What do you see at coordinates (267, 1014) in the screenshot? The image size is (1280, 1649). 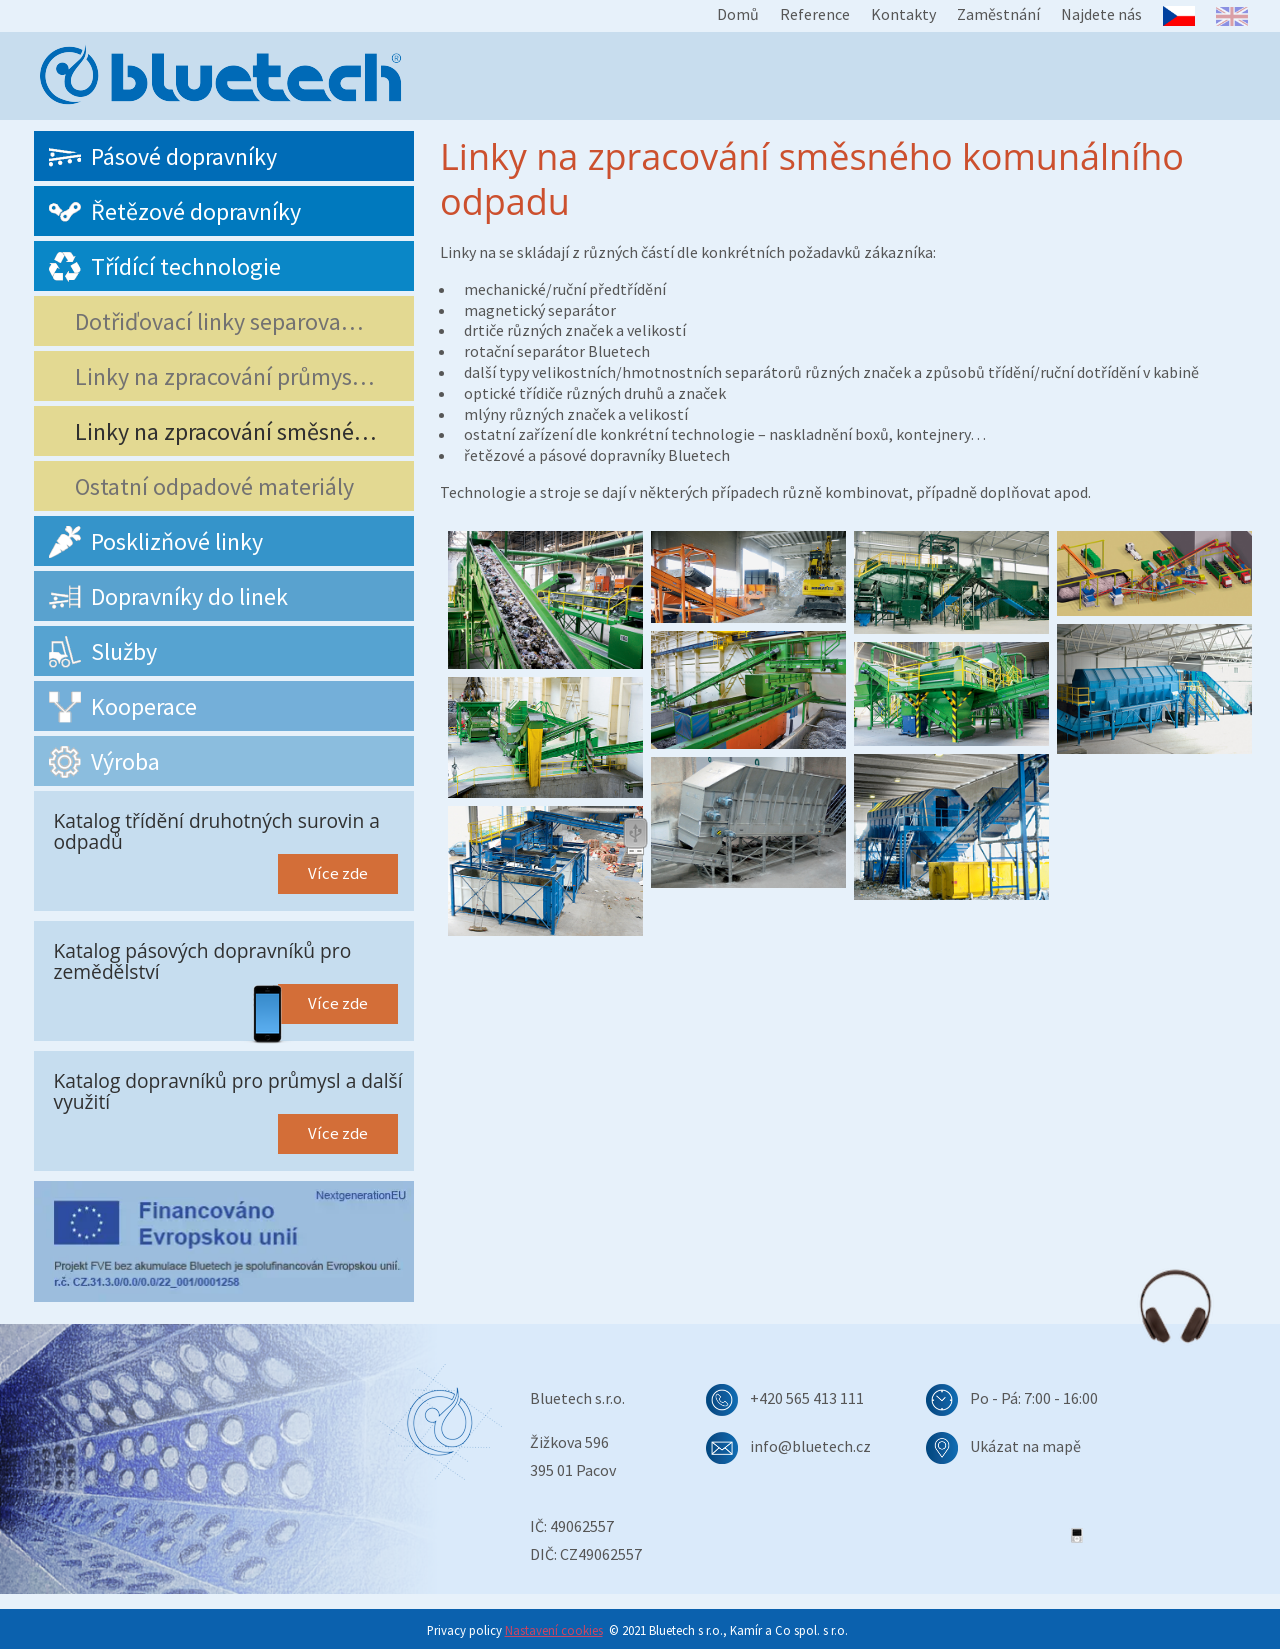 I see `connected iPhone device` at bounding box center [267, 1014].